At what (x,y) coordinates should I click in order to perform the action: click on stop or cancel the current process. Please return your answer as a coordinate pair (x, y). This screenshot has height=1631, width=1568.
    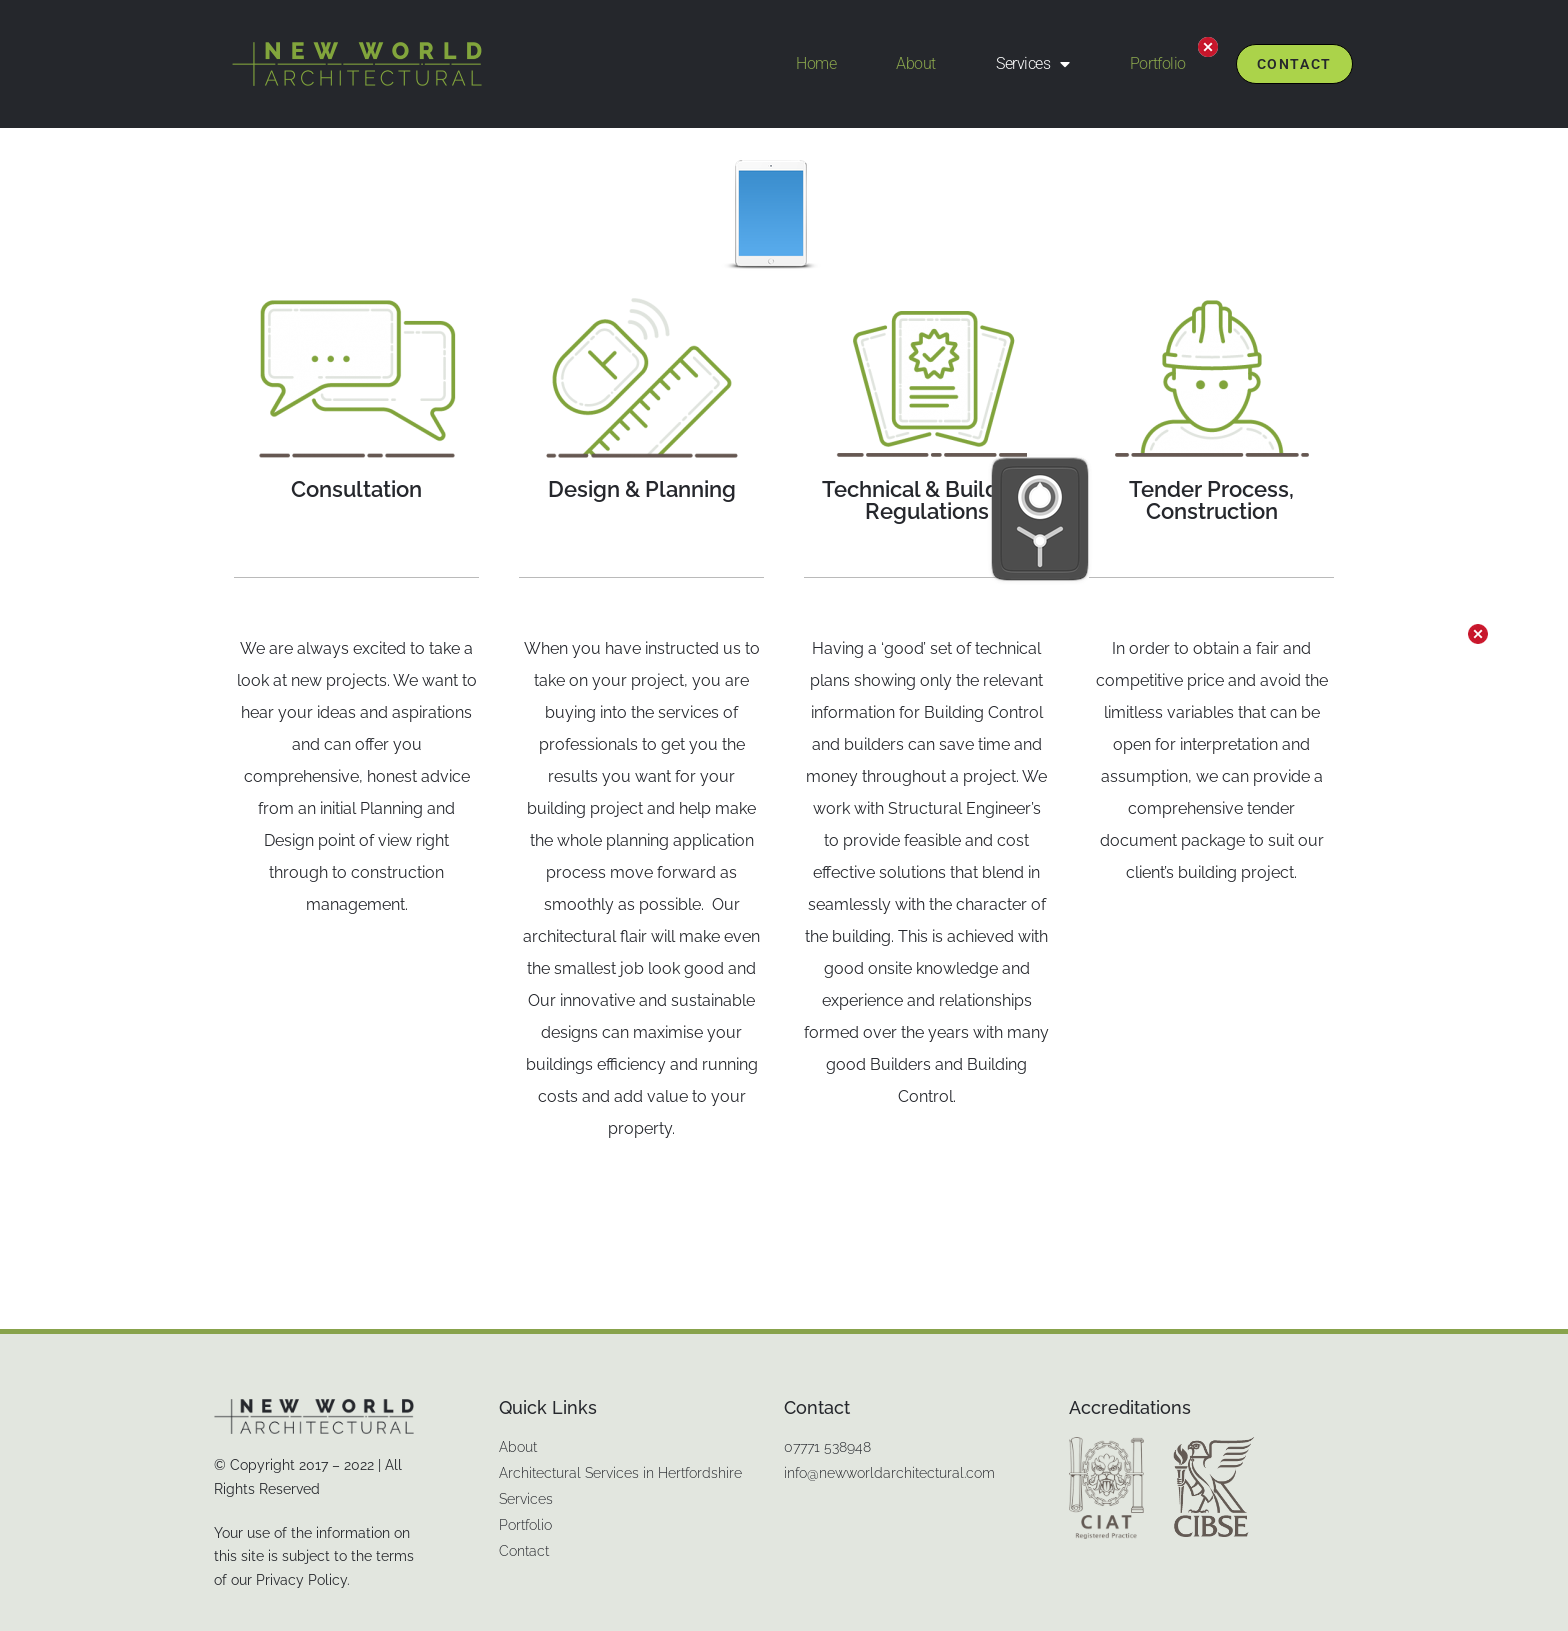
    Looking at the image, I should click on (1478, 634).